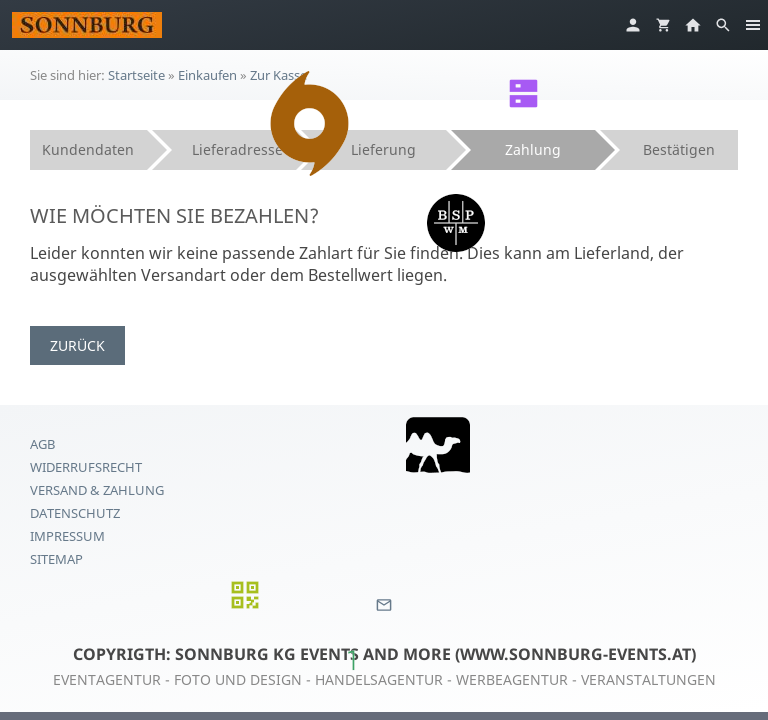 This screenshot has width=768, height=720. I want to click on indicates first item or top priority, so click(352, 660).